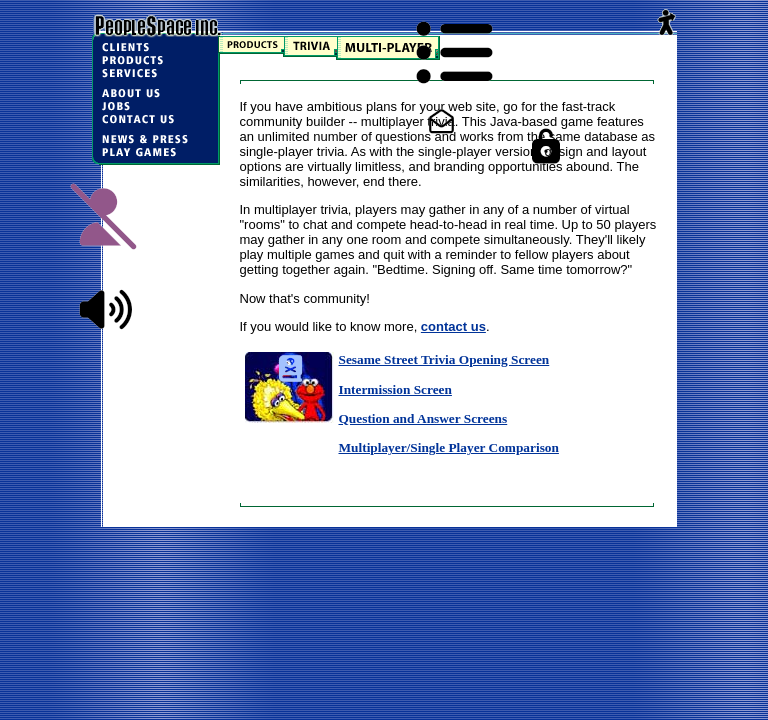  What do you see at coordinates (546, 146) in the screenshot?
I see `unlock a secured item or feature` at bounding box center [546, 146].